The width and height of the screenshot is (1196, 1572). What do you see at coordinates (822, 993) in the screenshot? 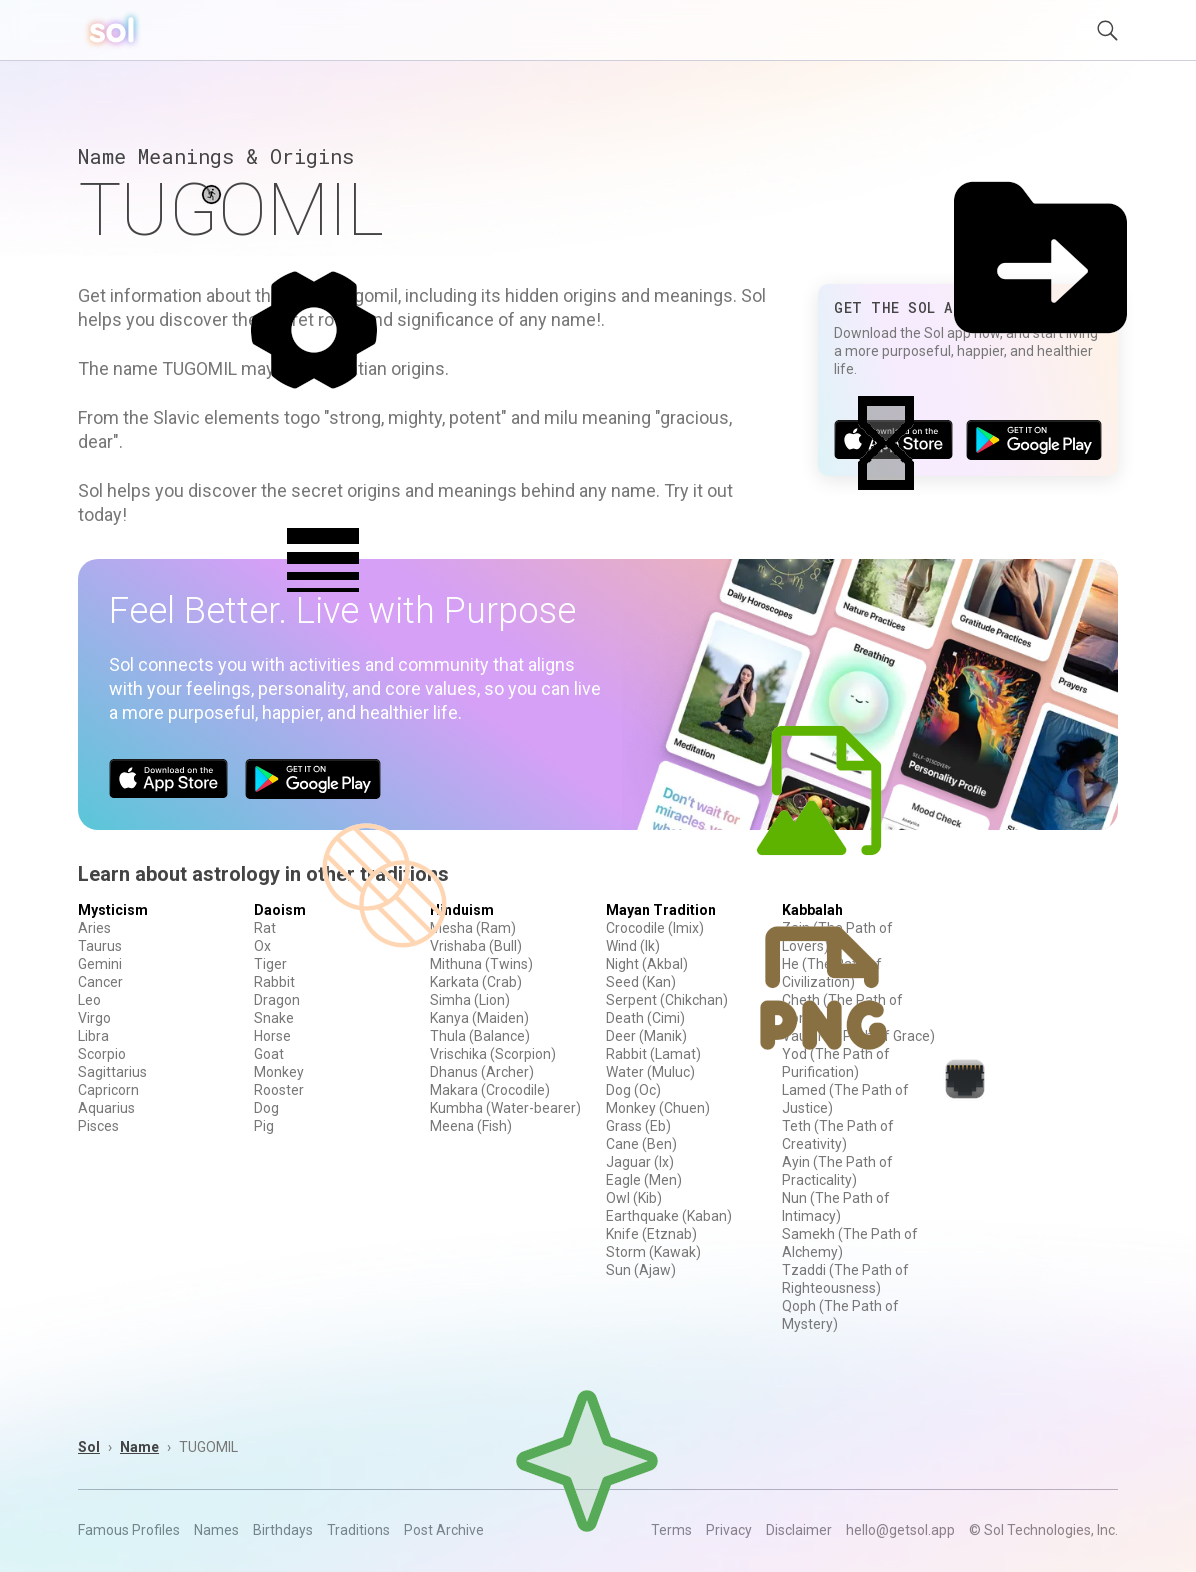
I see `a png image file` at bounding box center [822, 993].